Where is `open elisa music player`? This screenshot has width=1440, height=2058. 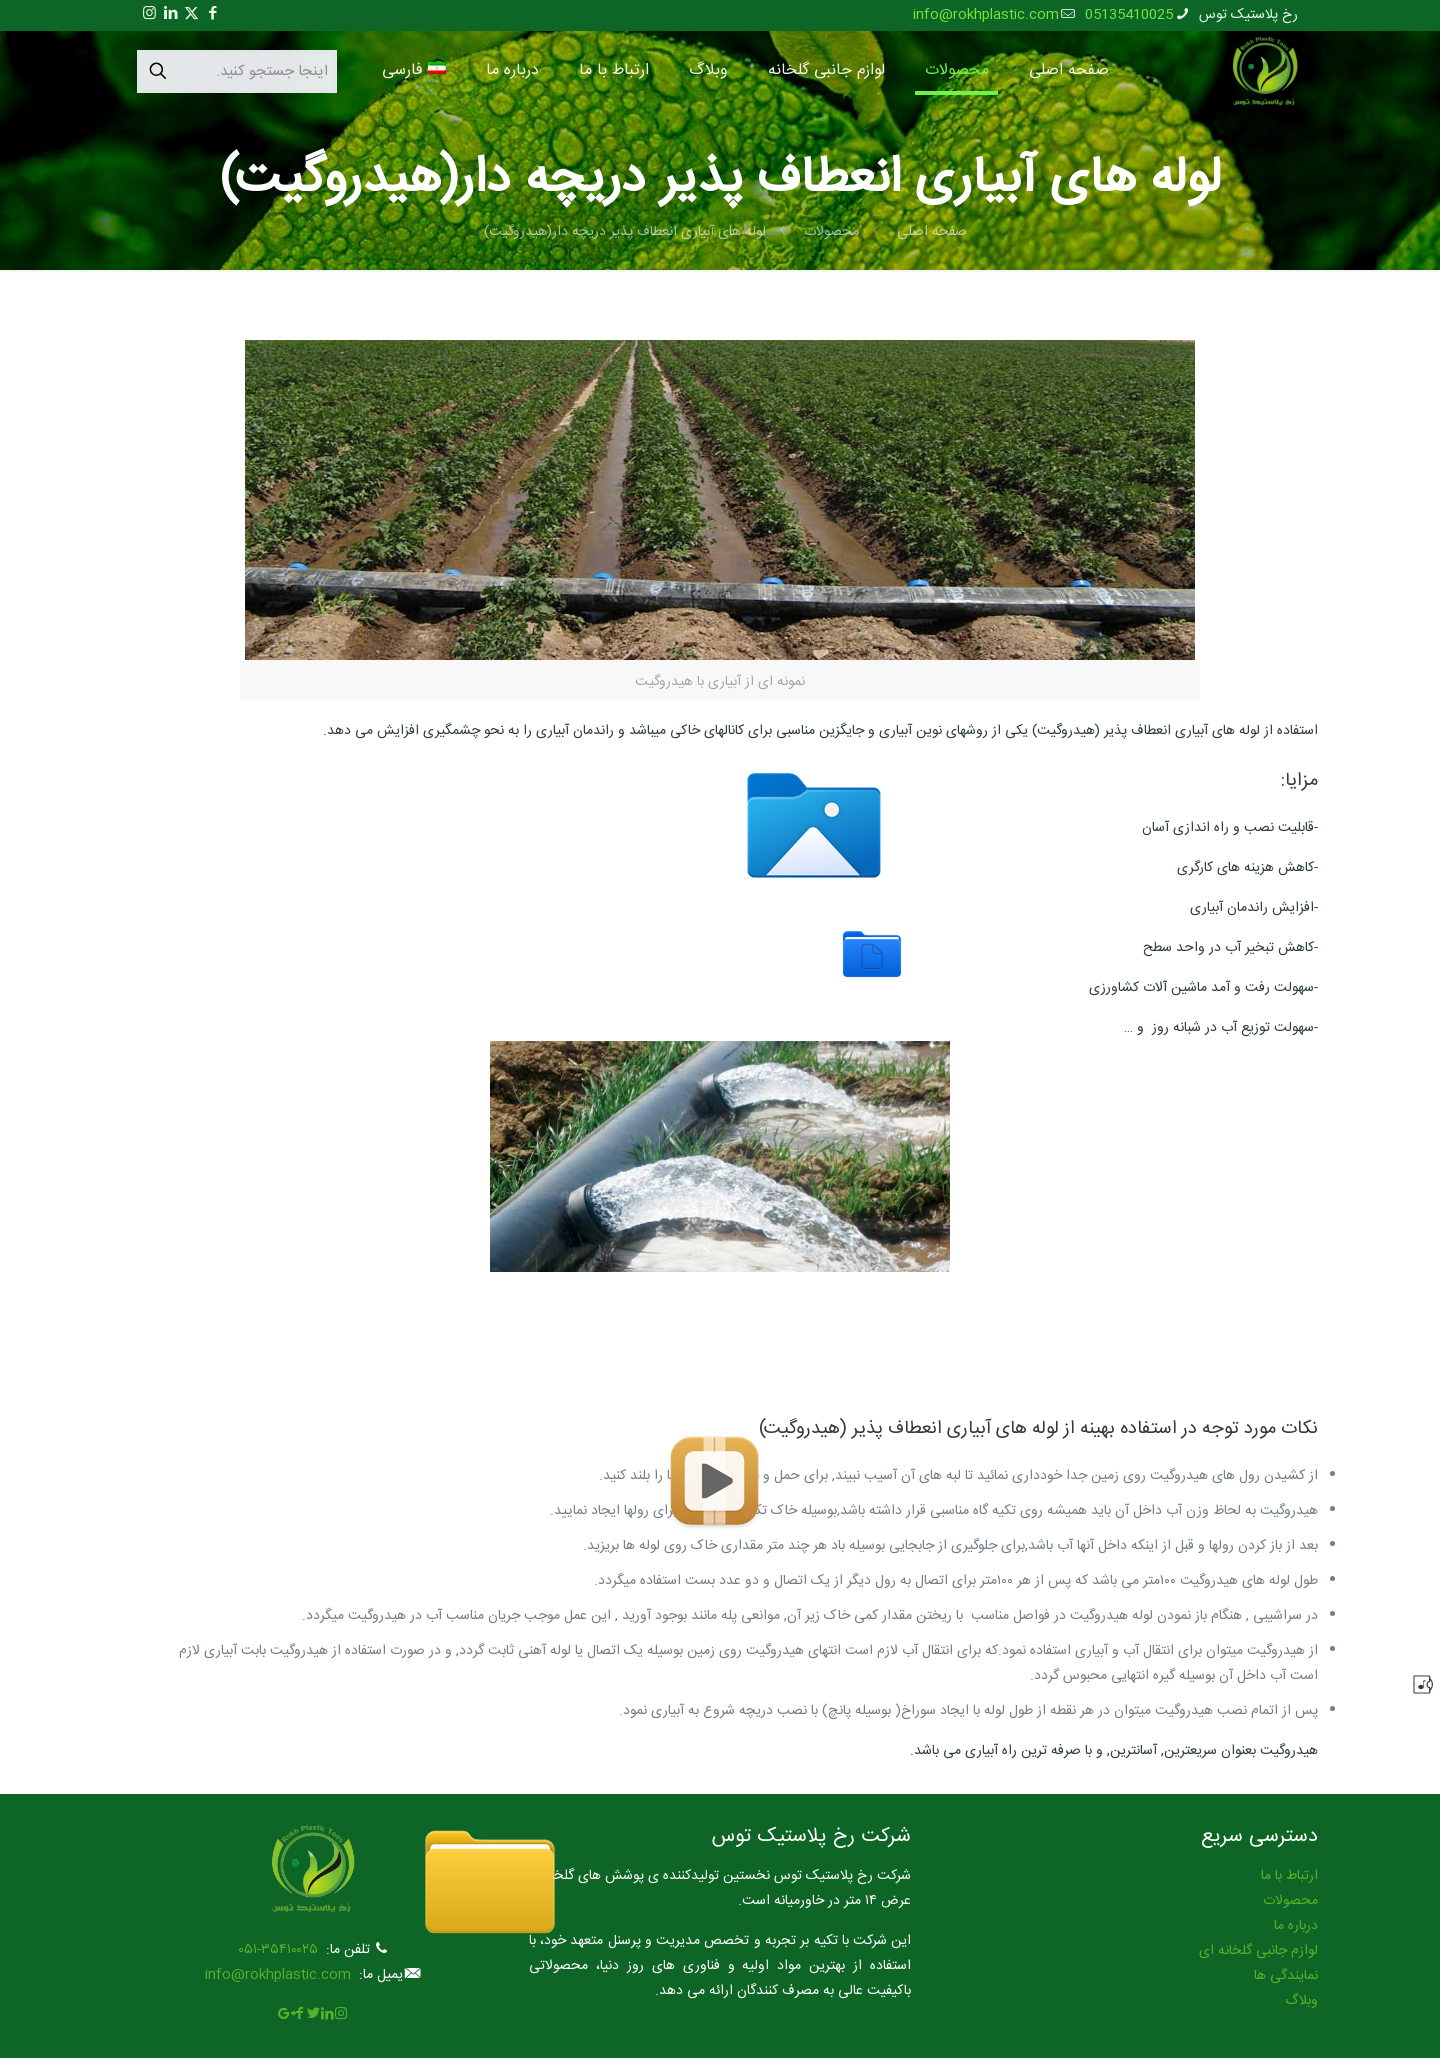 open elisa music player is located at coordinates (1422, 1684).